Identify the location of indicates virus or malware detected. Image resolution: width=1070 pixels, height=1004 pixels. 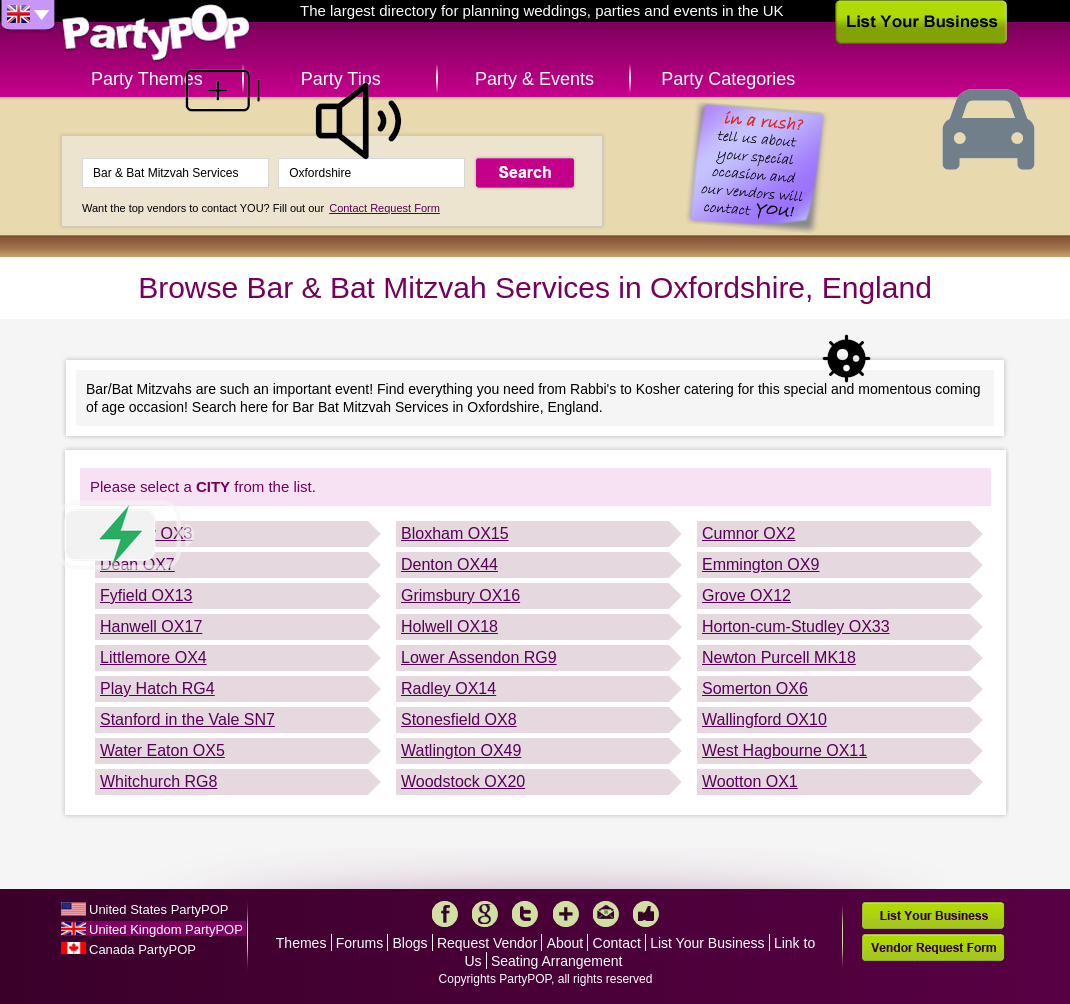
(846, 358).